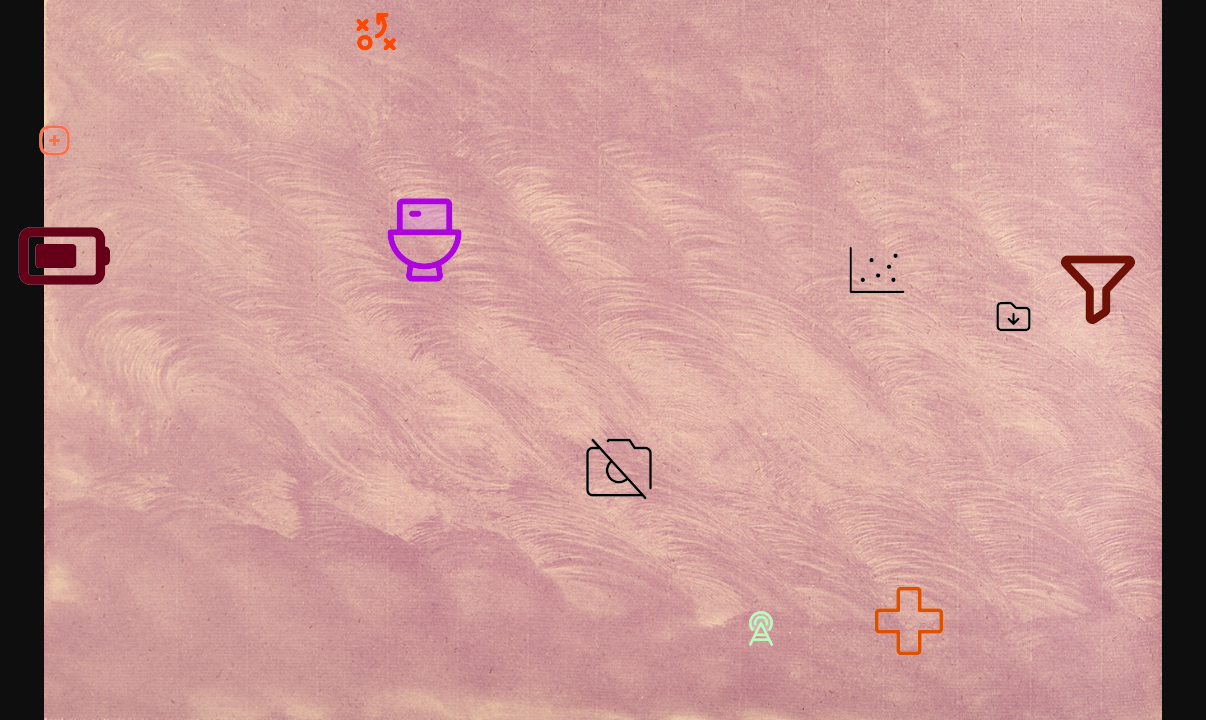  What do you see at coordinates (1013, 316) in the screenshot?
I see `download files to folder` at bounding box center [1013, 316].